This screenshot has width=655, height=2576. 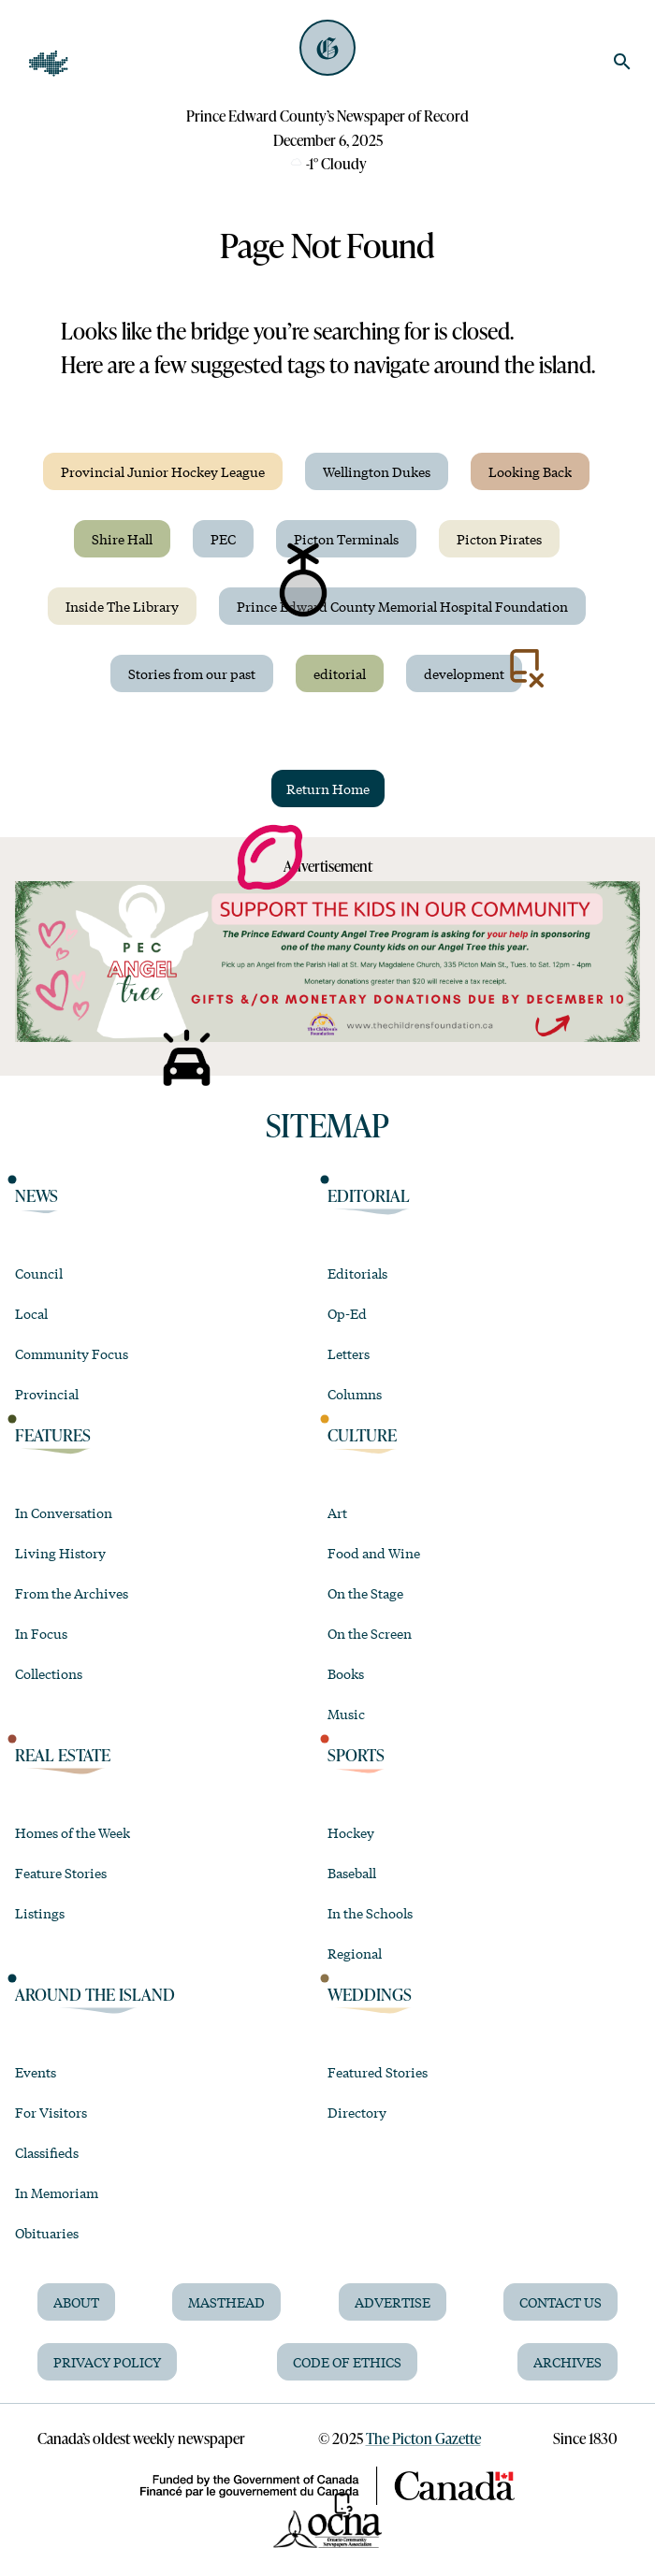 What do you see at coordinates (186, 1059) in the screenshot?
I see `indicates vehicle is currently active or running` at bounding box center [186, 1059].